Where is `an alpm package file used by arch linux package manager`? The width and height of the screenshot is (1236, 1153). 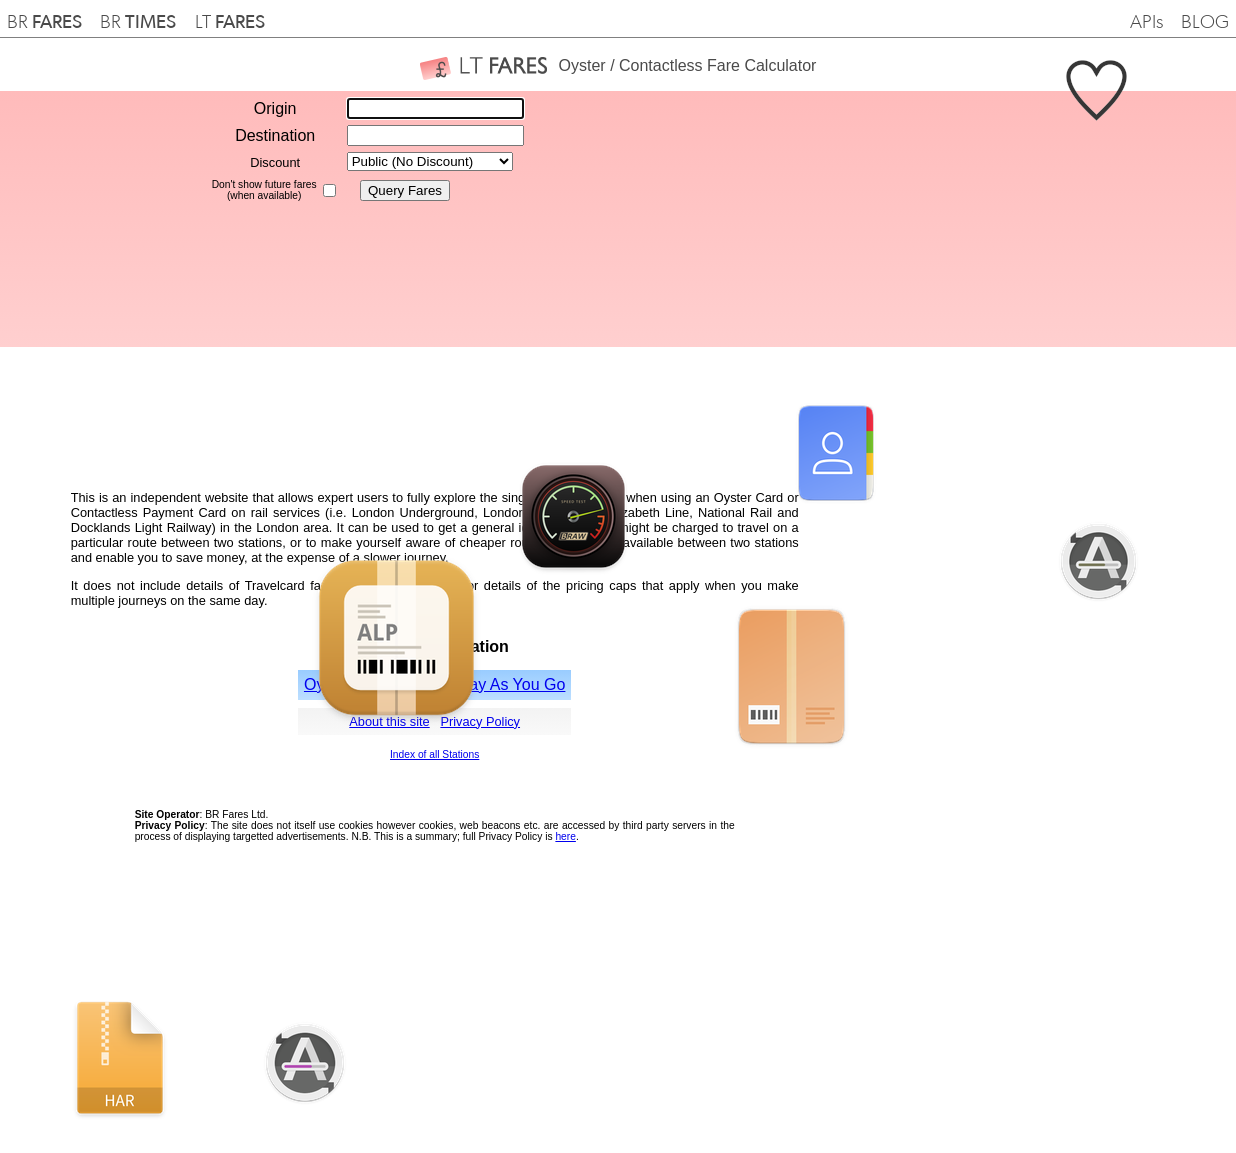
an alpm package file used by arch linux package manager is located at coordinates (396, 640).